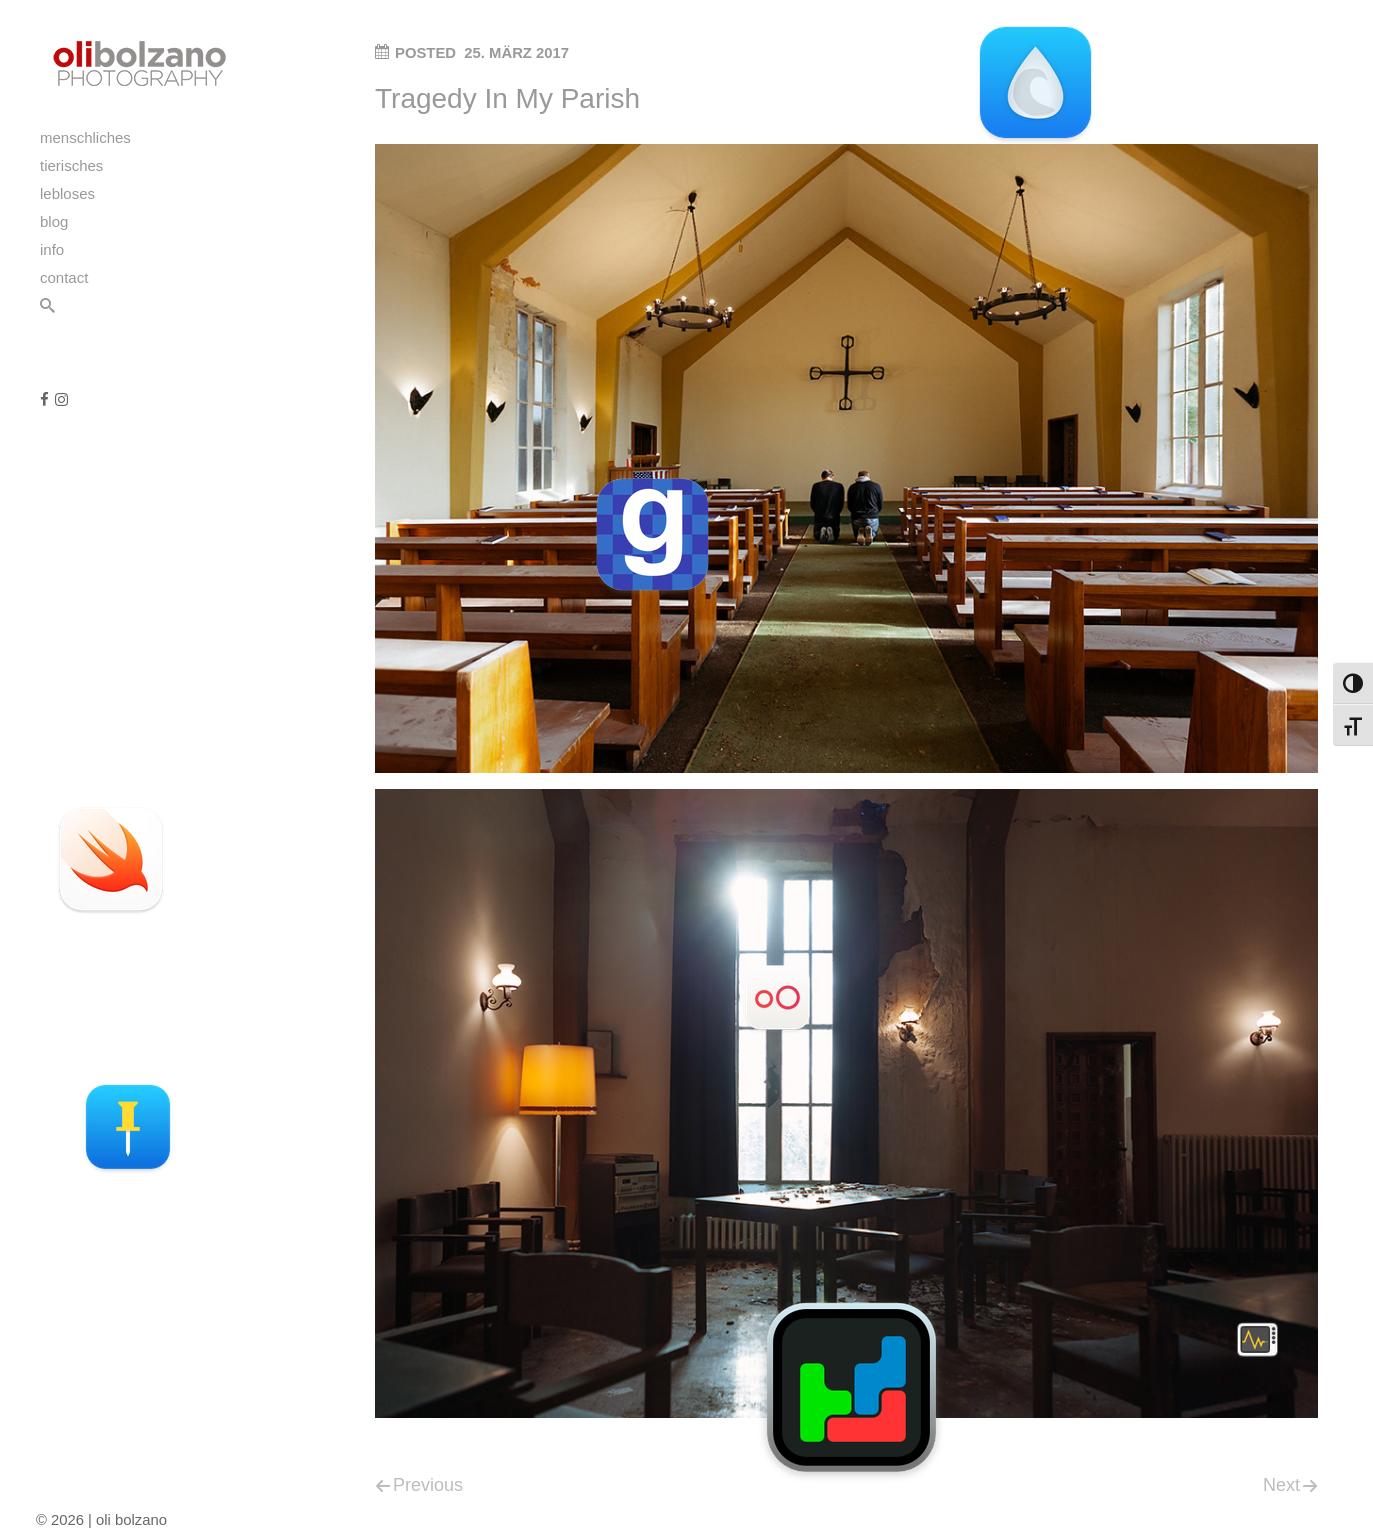 The width and height of the screenshot is (1373, 1539). Describe the element at coordinates (1257, 1339) in the screenshot. I see `open system monitor application` at that location.